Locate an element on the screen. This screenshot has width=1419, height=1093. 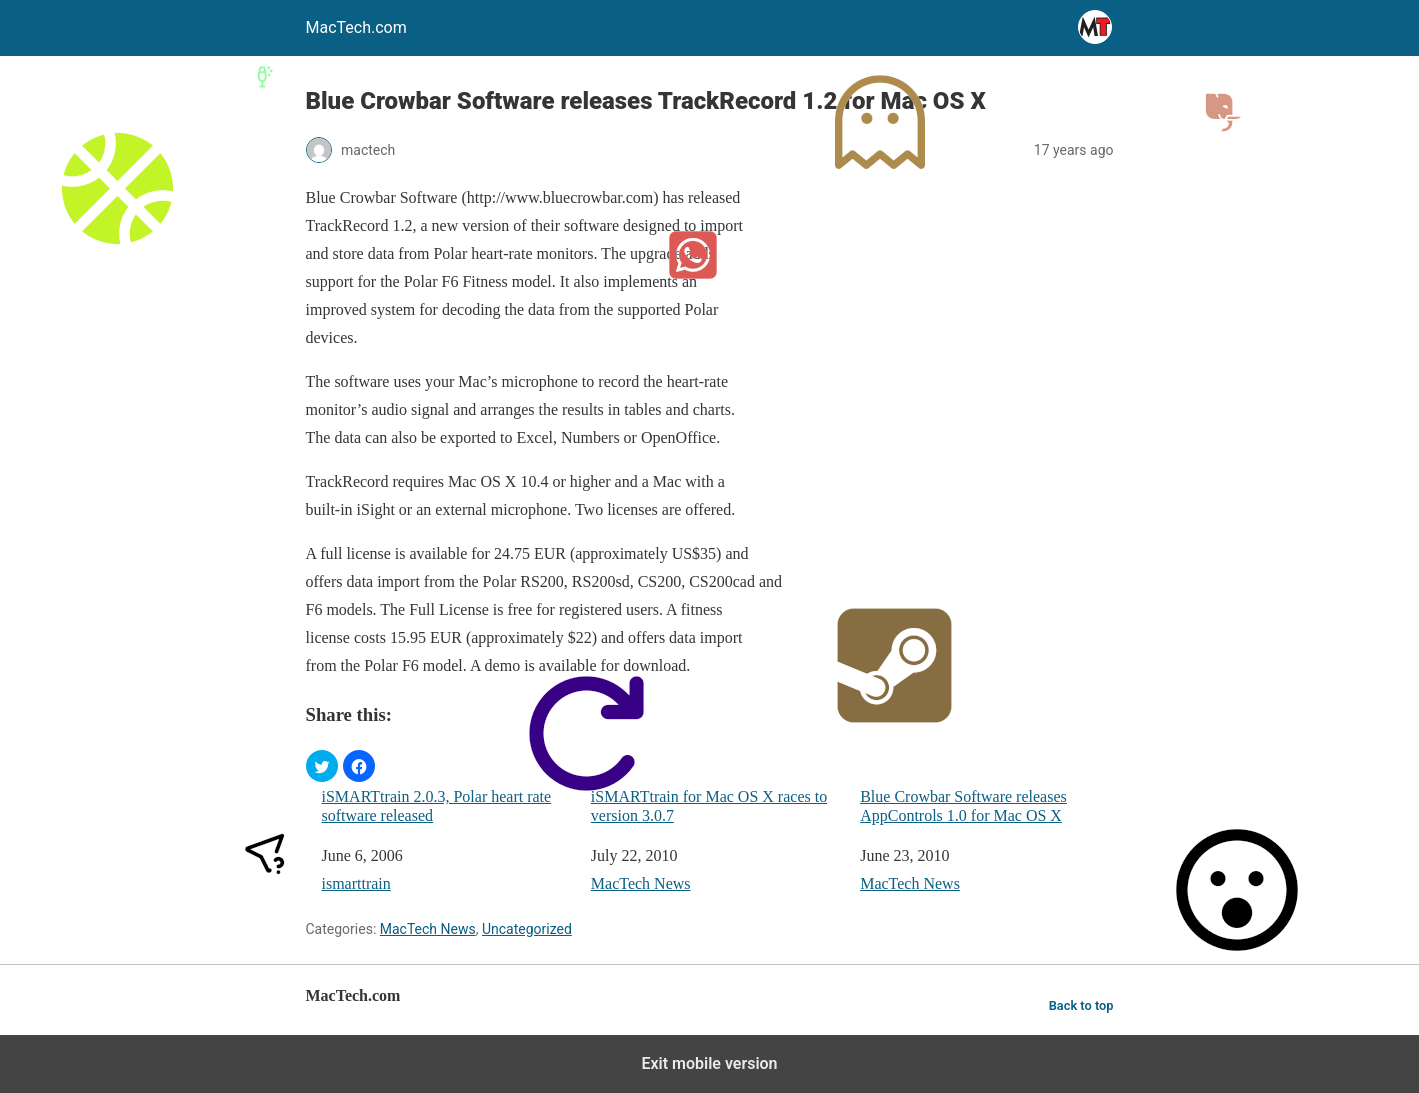
view basketball or sports content is located at coordinates (117, 188).